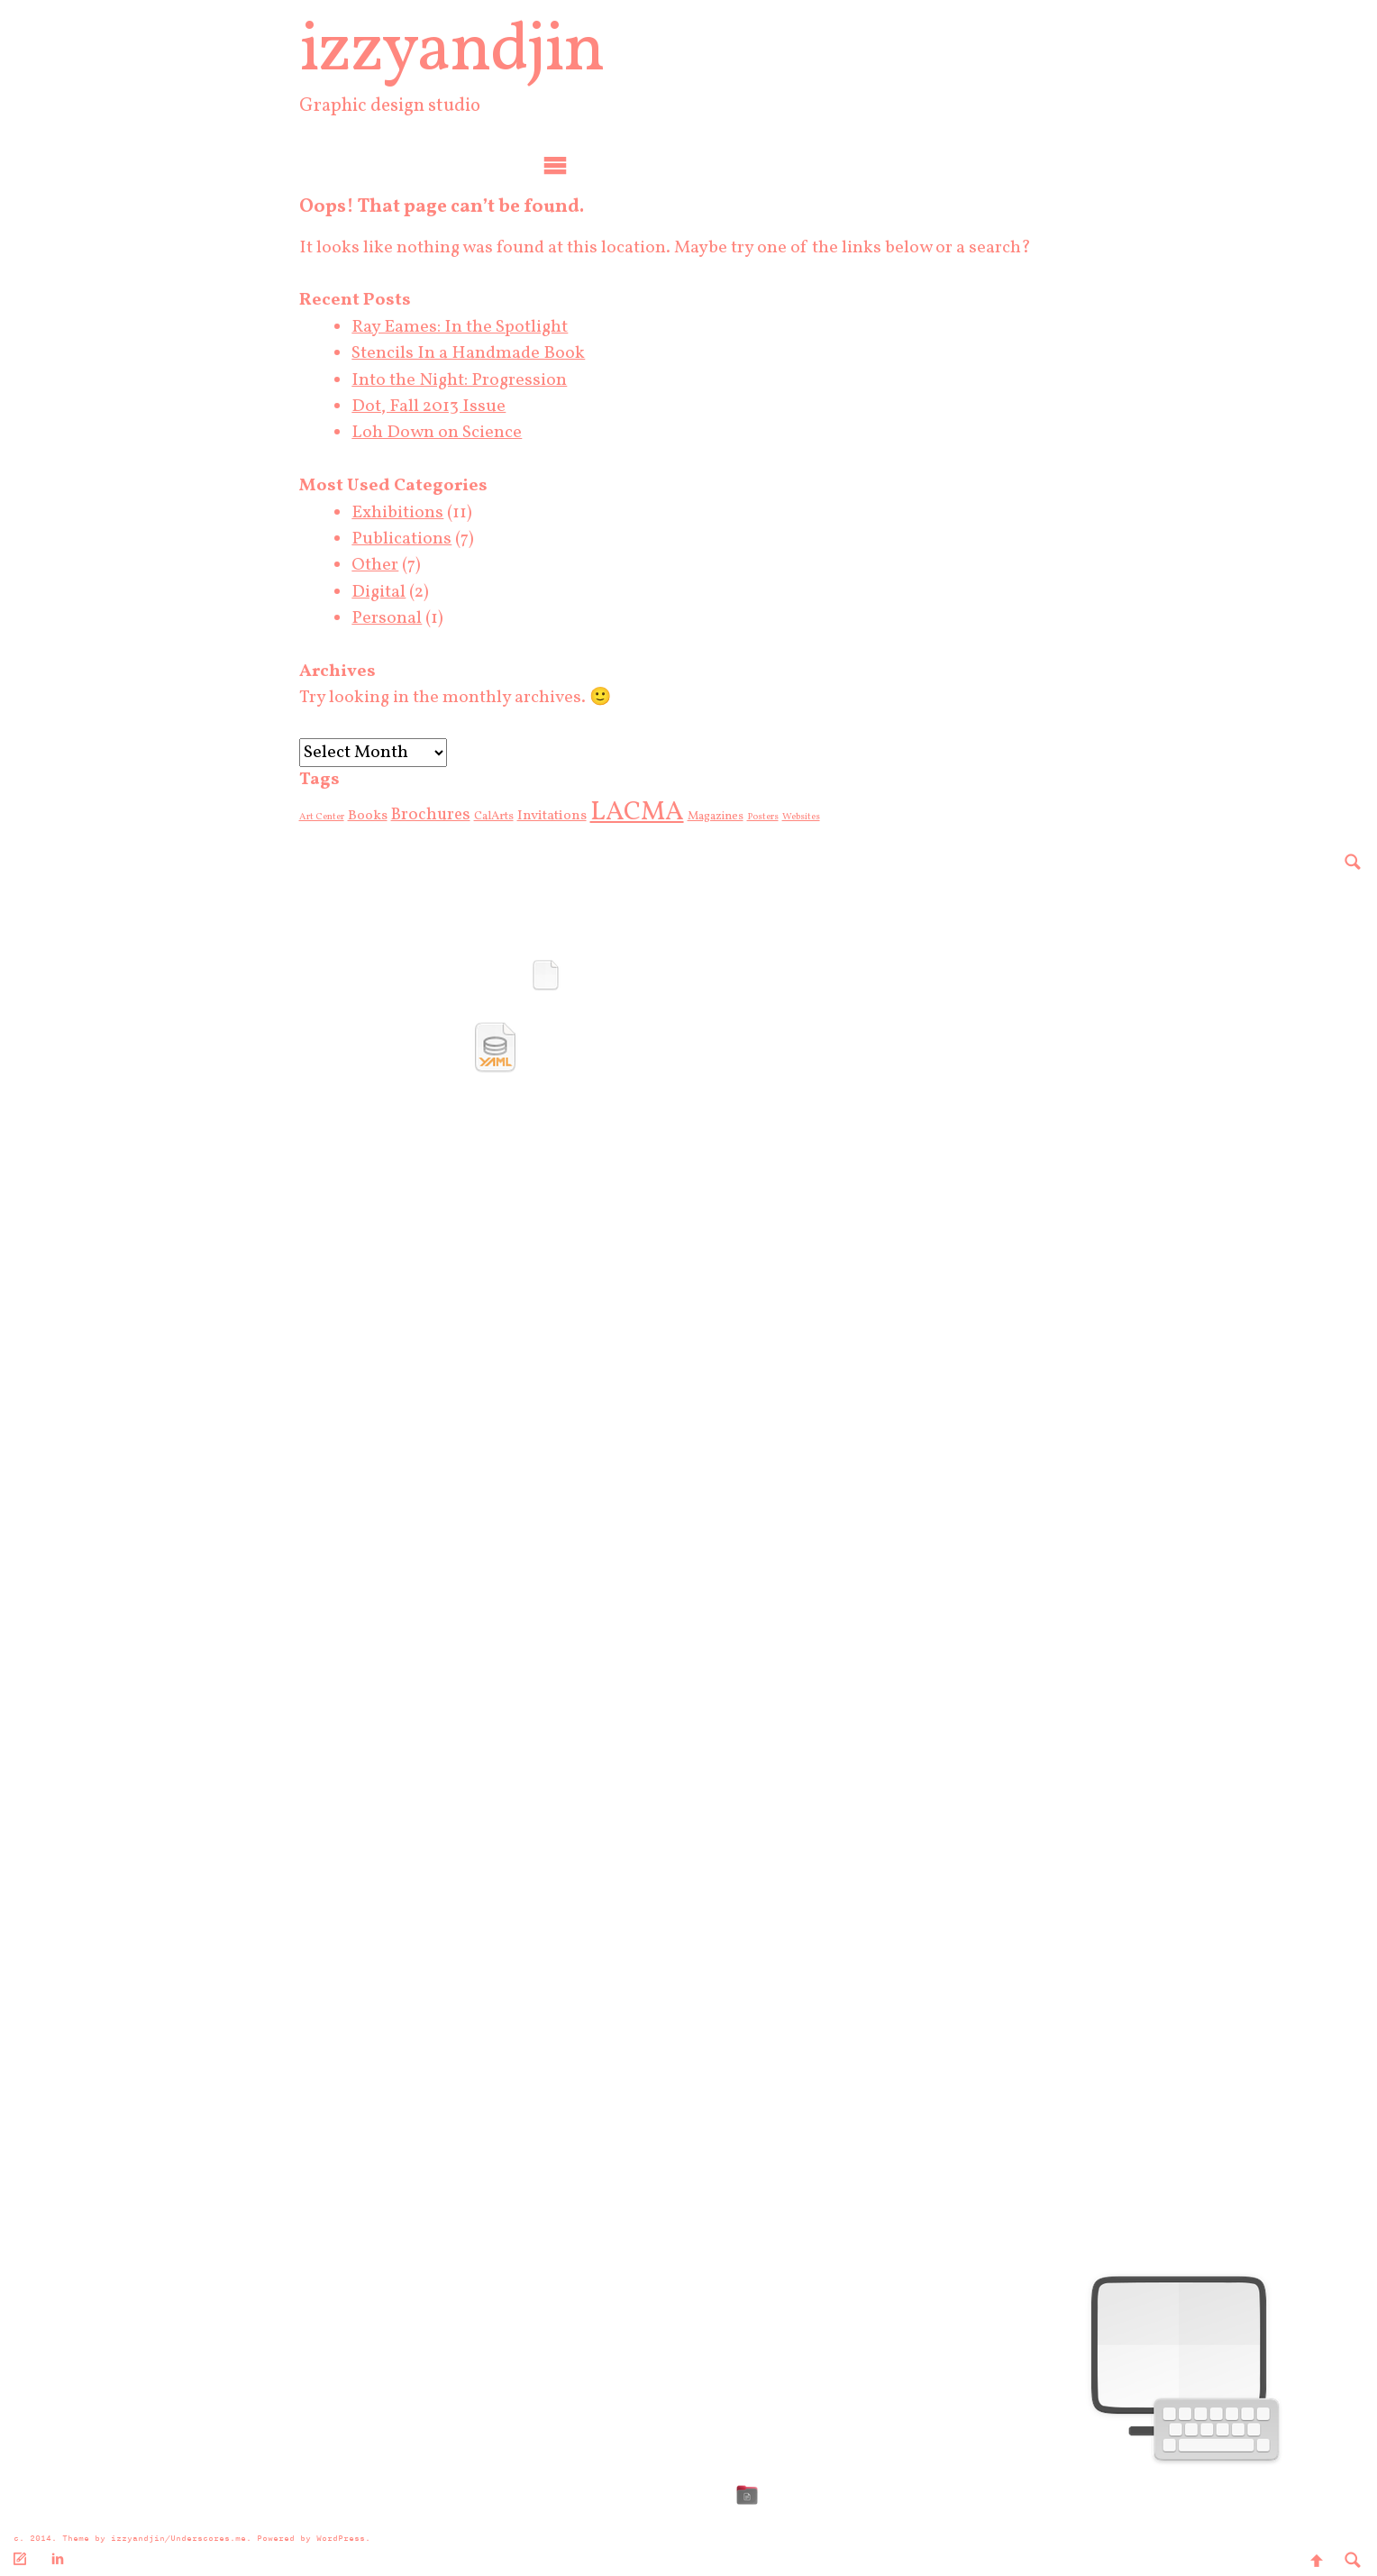 This screenshot has height=2576, width=1377. What do you see at coordinates (495, 1046) in the screenshot?
I see `a yaml configuration file` at bounding box center [495, 1046].